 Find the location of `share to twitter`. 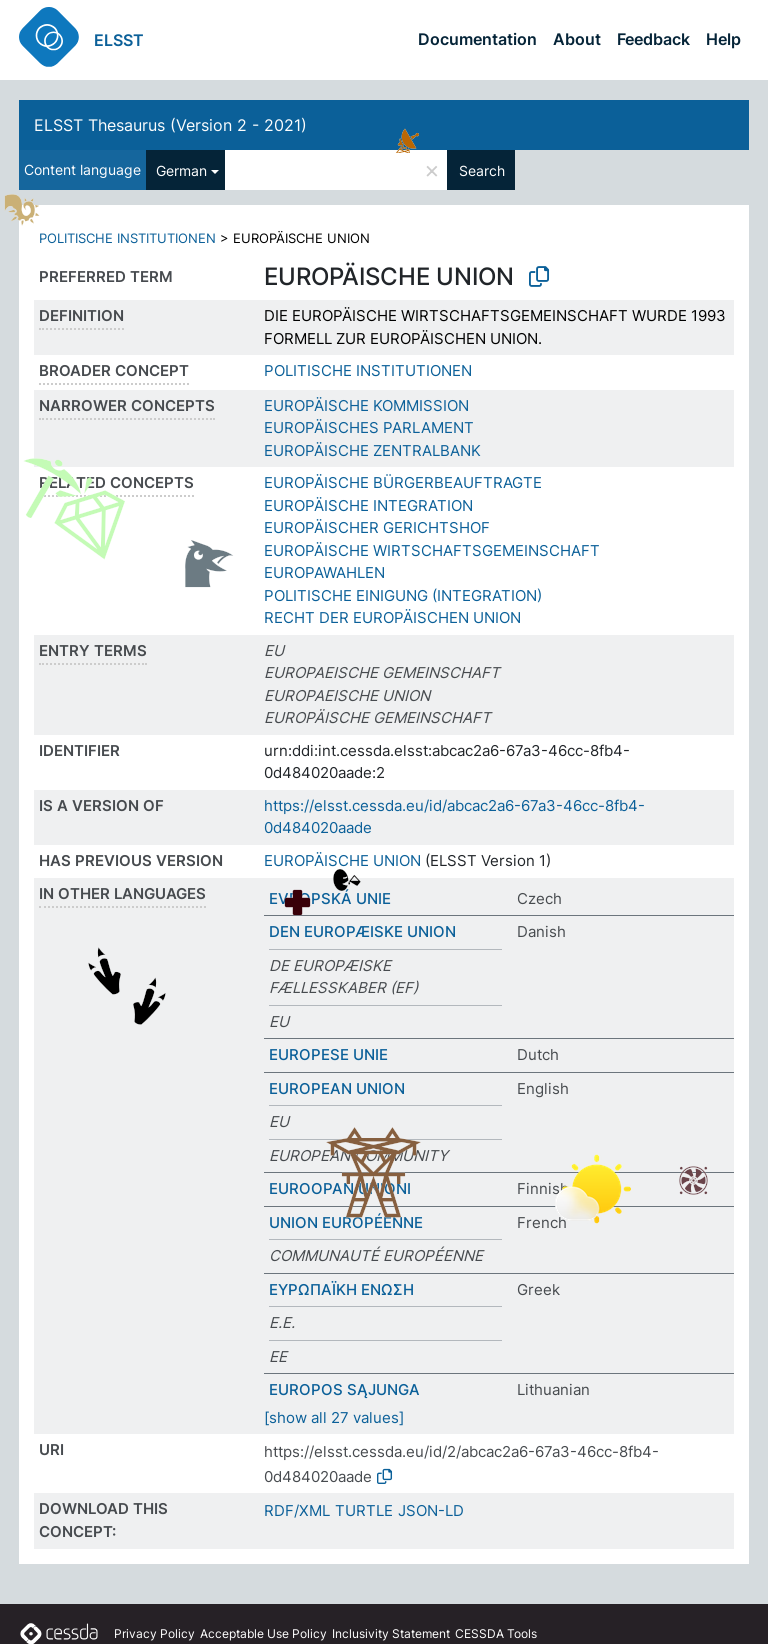

share to twitter is located at coordinates (209, 563).